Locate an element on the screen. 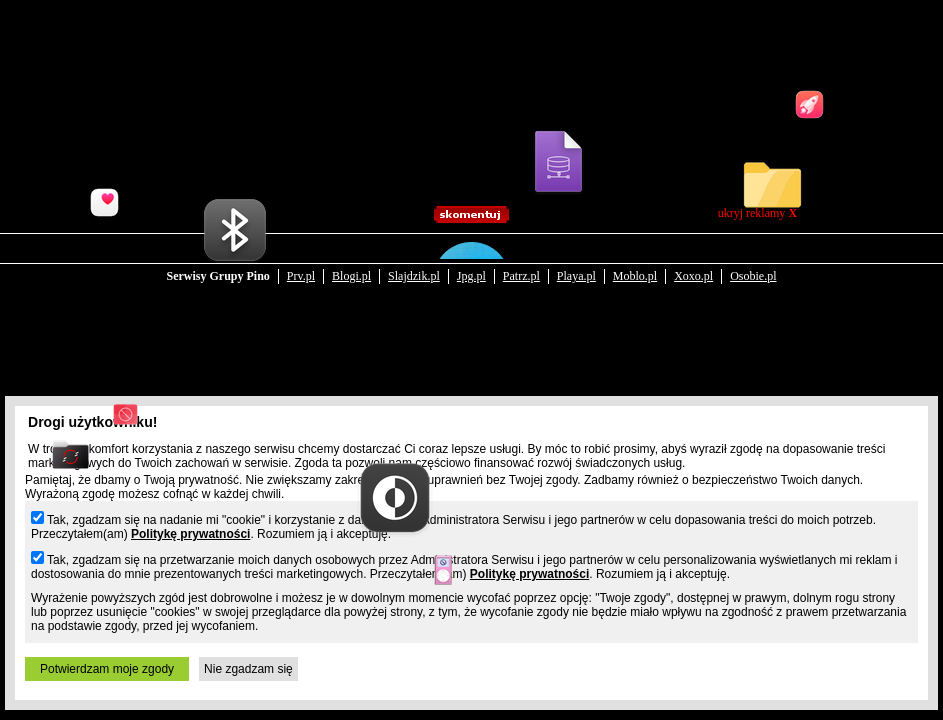  access plasma desktop theme settings is located at coordinates (395, 499).